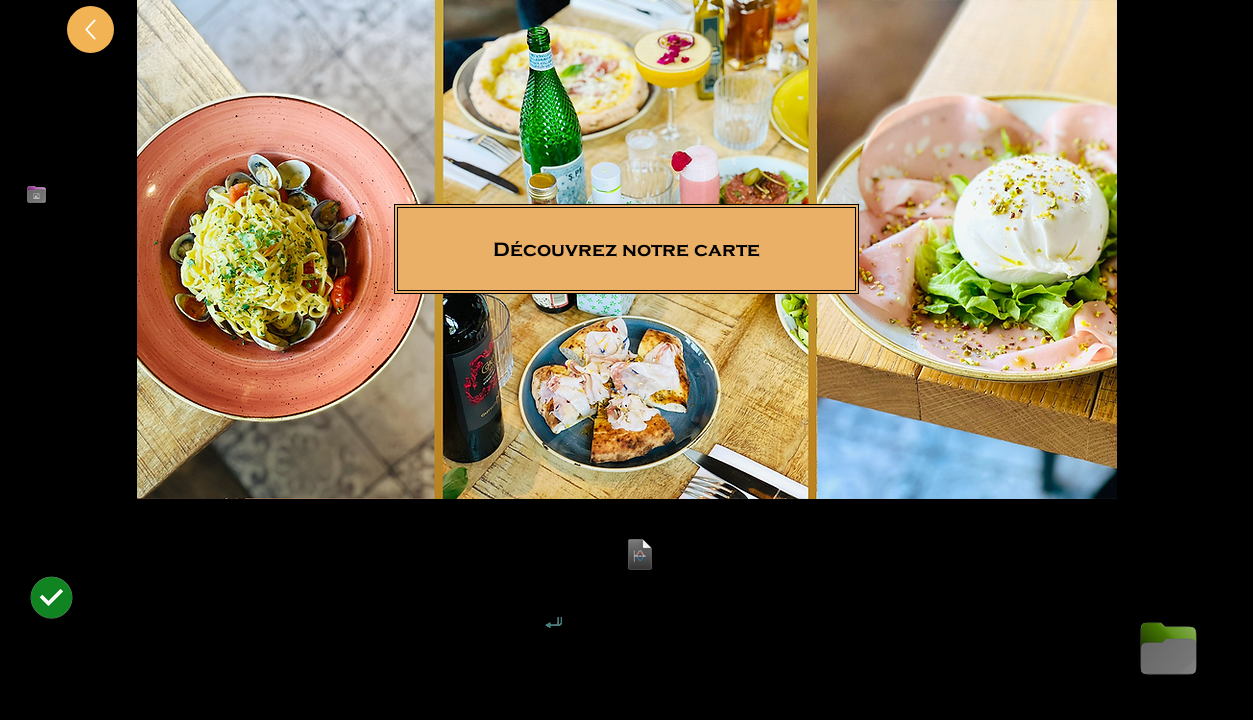 The width and height of the screenshot is (1253, 720). What do you see at coordinates (1168, 648) in the screenshot?
I see `drop file here to move into folder` at bounding box center [1168, 648].